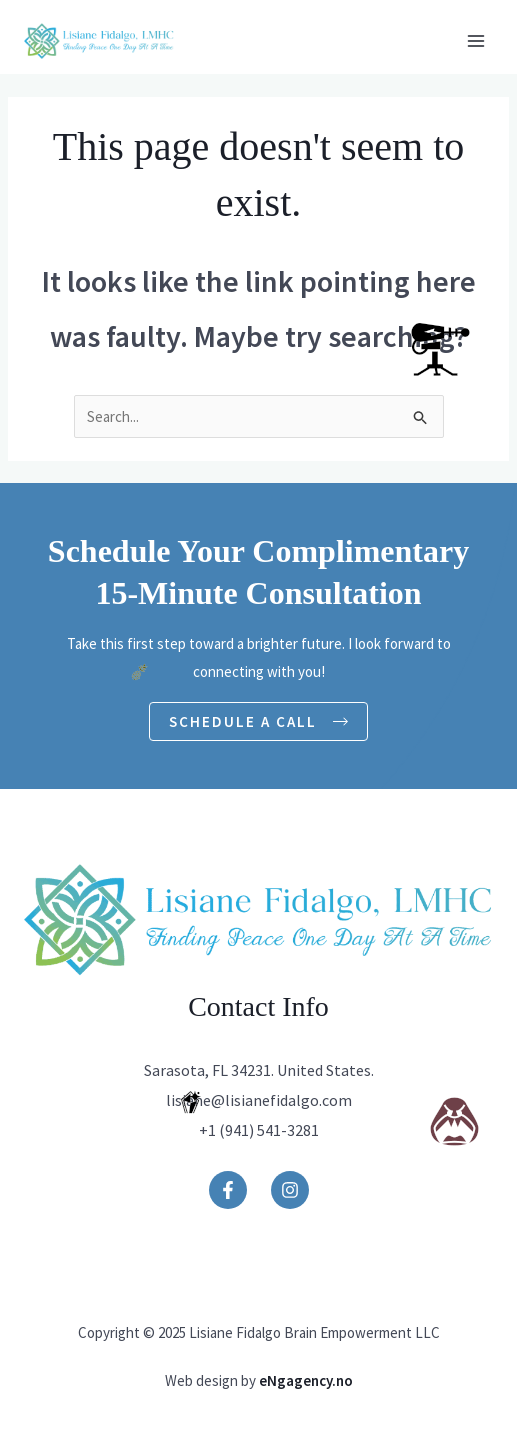 The image size is (517, 1437). I want to click on indicates a racing or competition game mode, so click(190, 1102).